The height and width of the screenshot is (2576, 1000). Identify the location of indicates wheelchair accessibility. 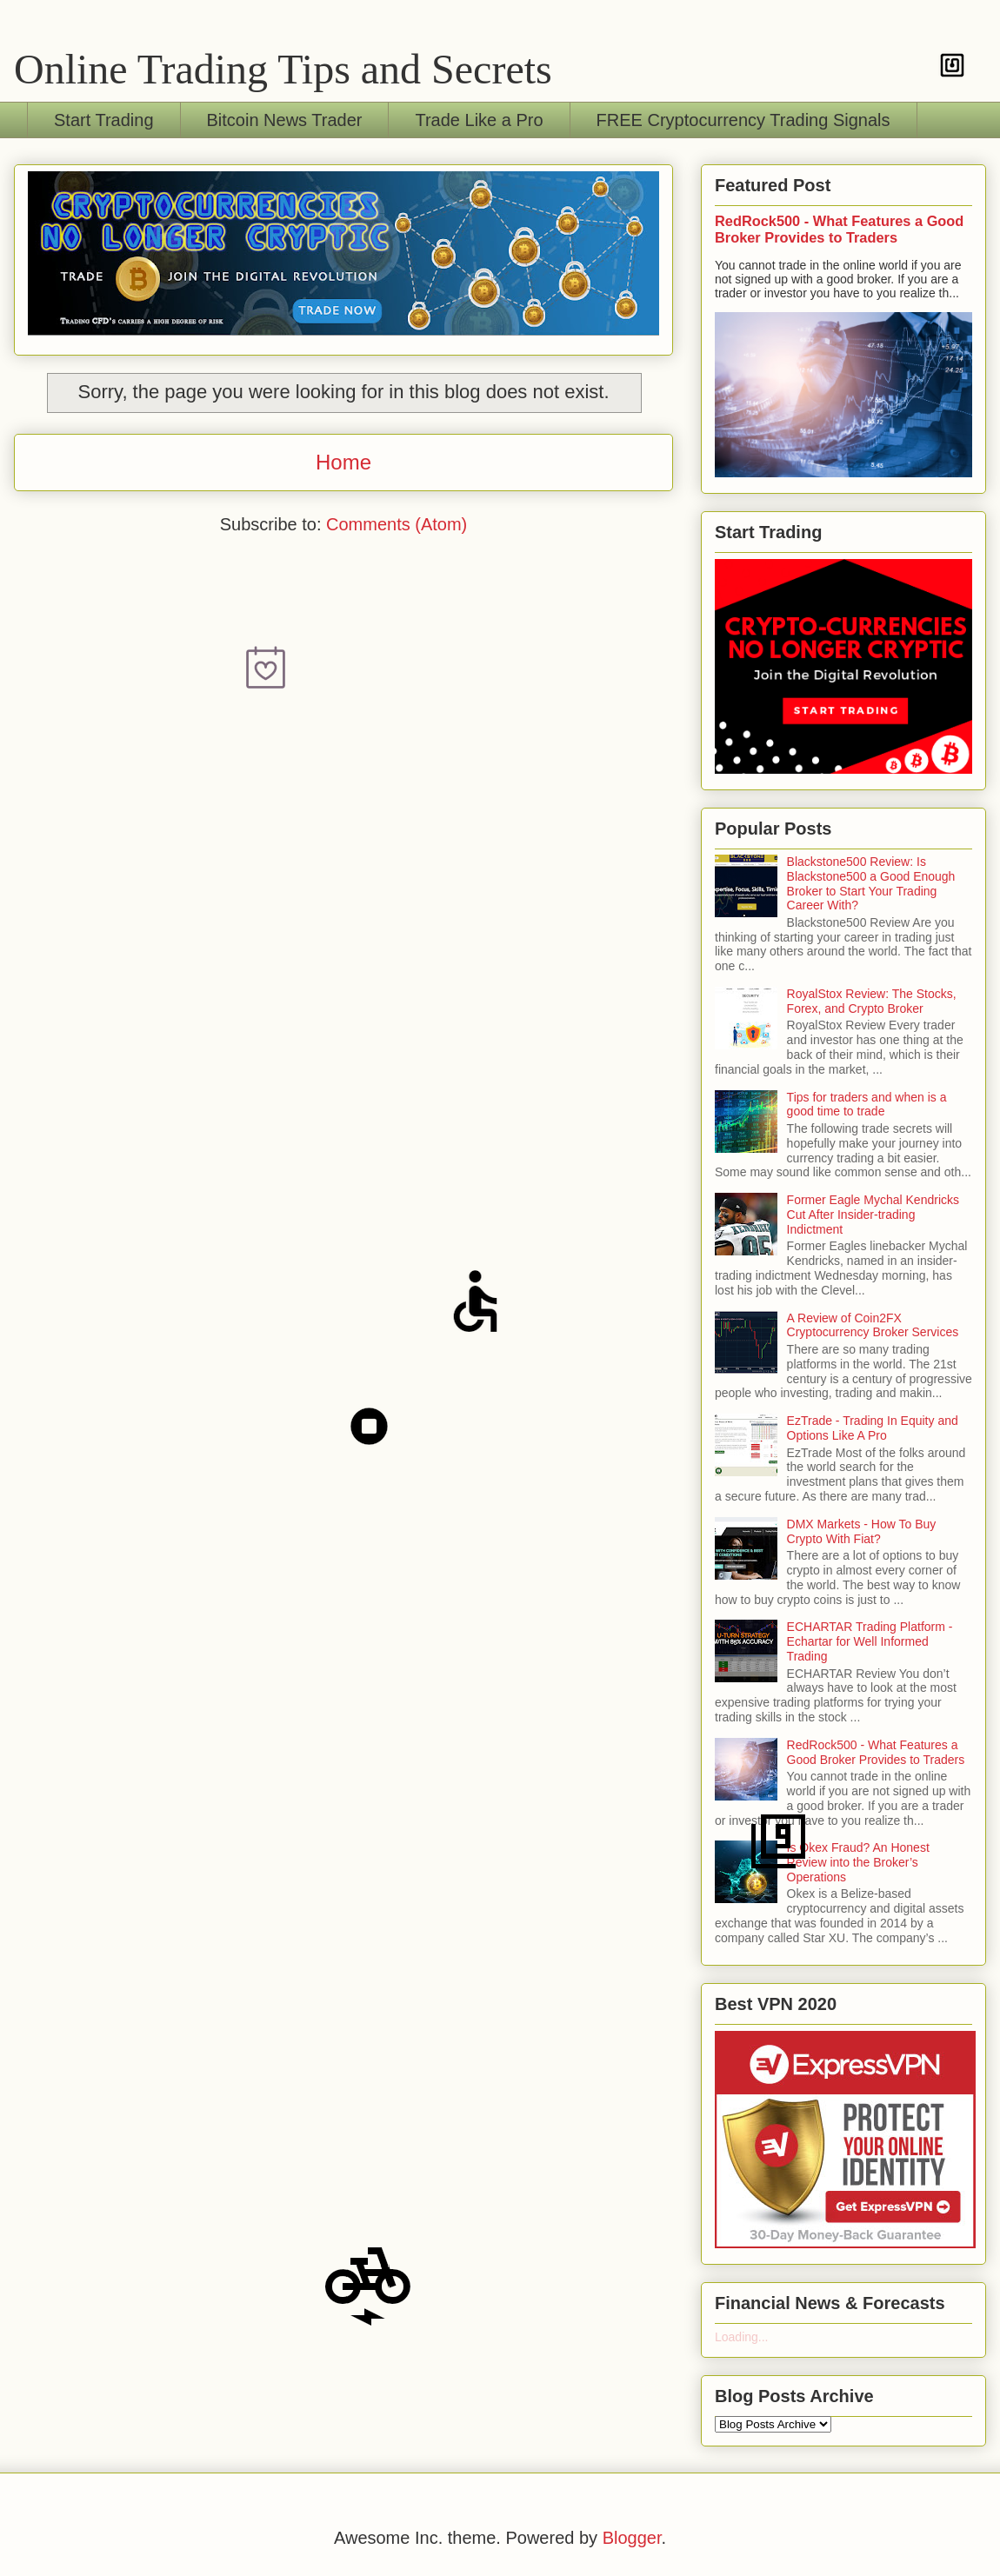
(475, 1301).